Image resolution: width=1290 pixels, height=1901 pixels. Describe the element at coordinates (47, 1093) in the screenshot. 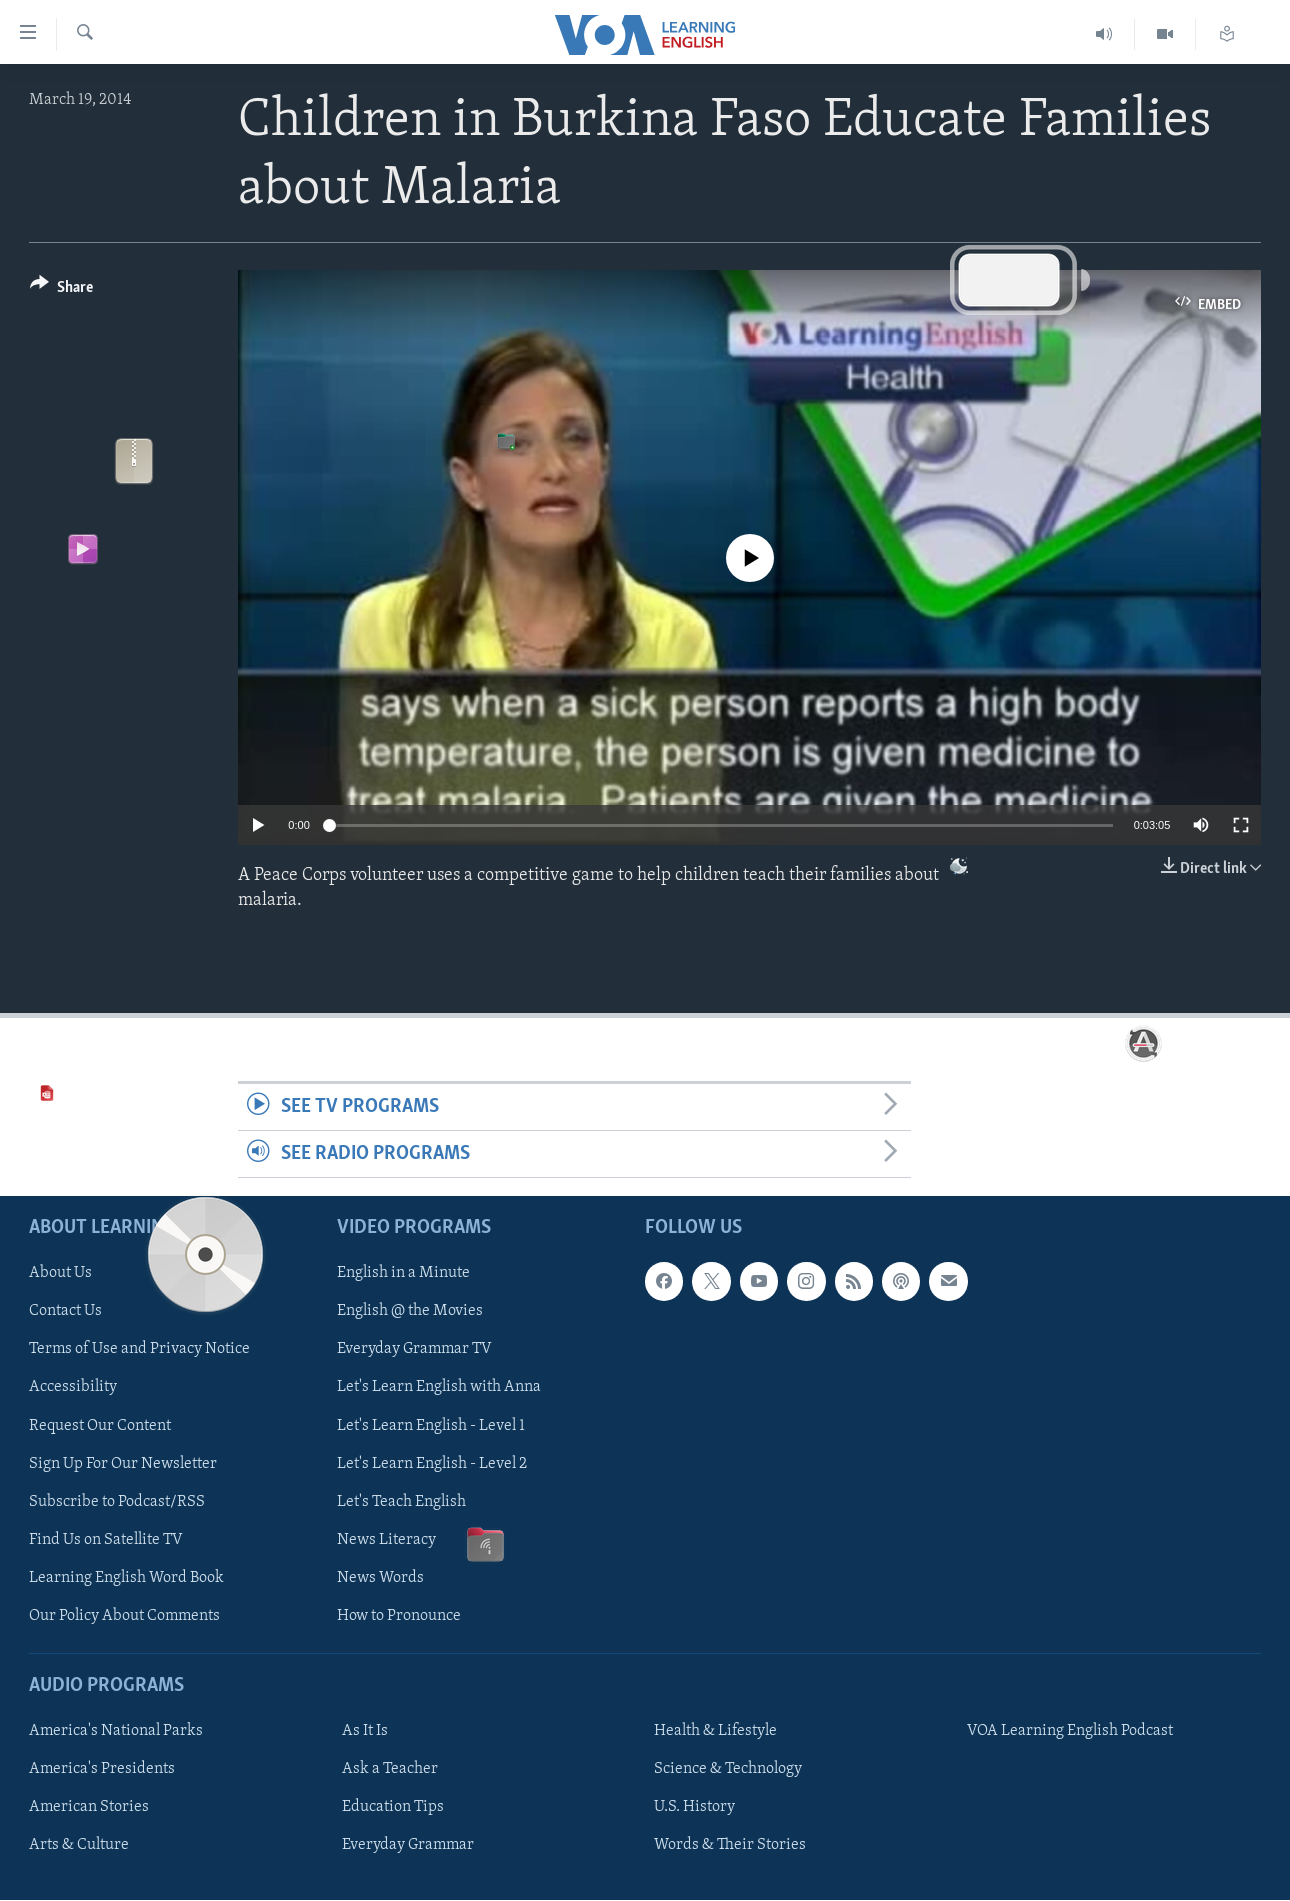

I see `microsoft access database file` at that location.